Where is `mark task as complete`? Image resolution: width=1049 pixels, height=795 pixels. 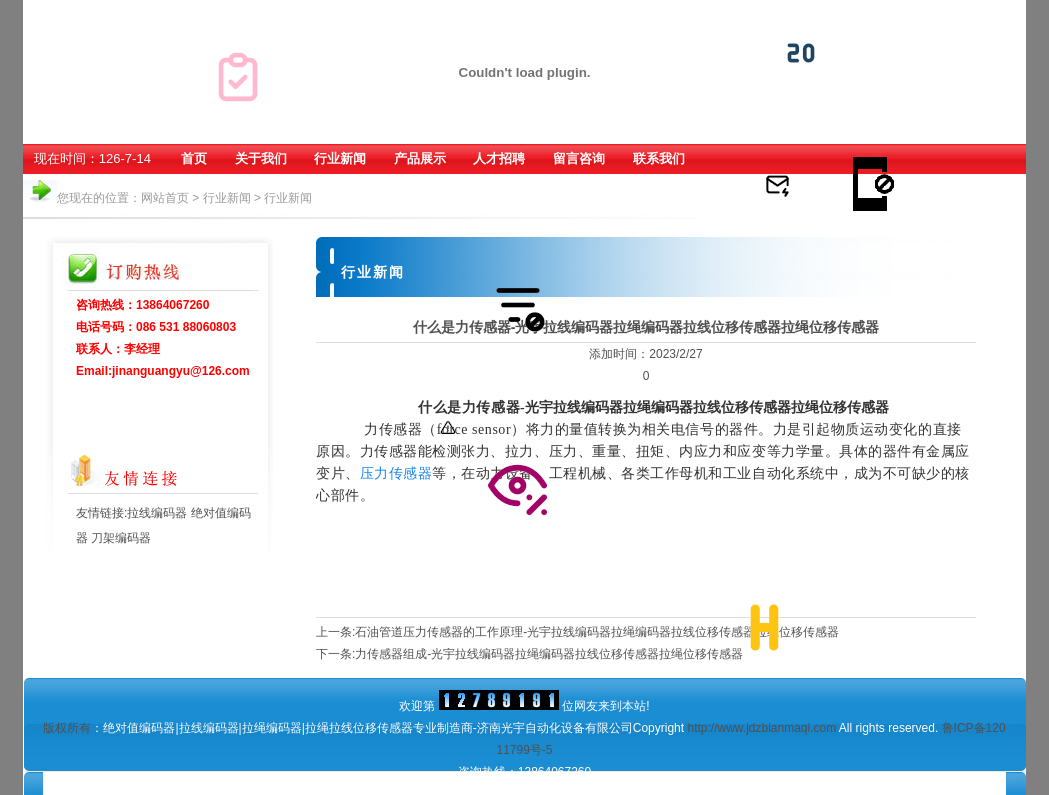
mark task as complete is located at coordinates (238, 77).